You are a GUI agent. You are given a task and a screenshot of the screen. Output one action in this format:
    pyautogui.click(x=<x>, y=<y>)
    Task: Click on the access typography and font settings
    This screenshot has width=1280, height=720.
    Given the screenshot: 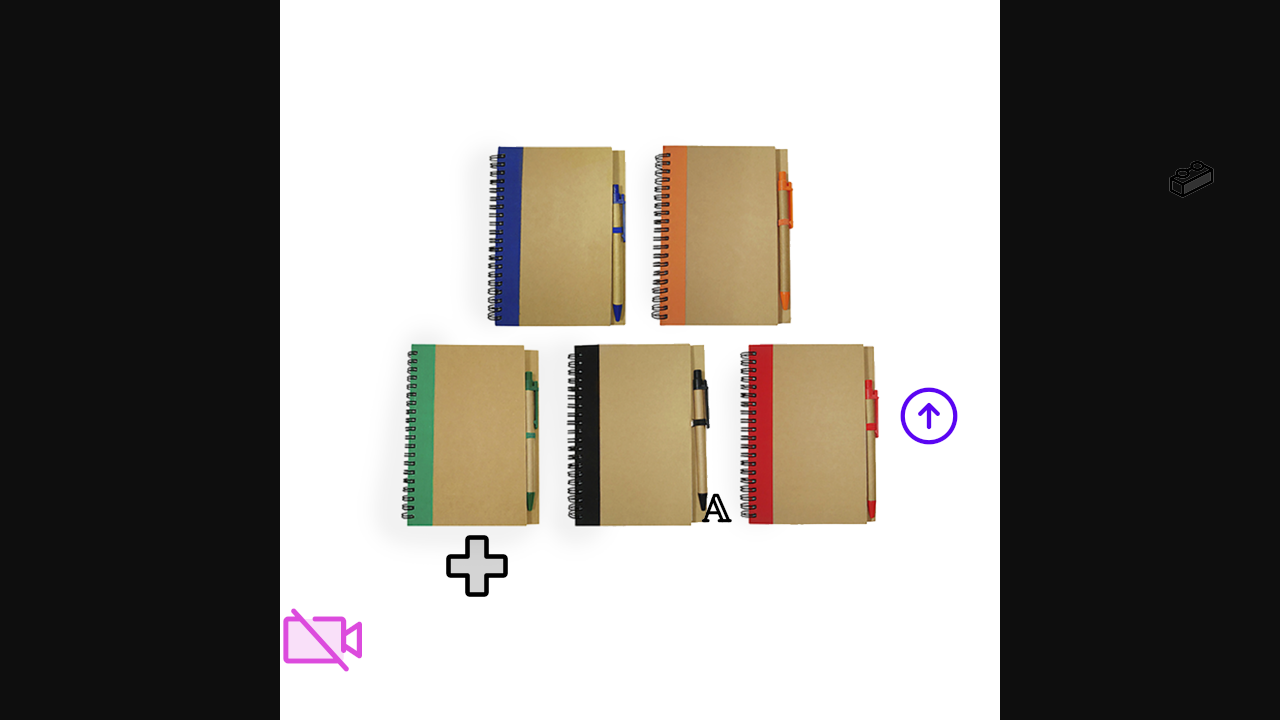 What is the action you would take?
    pyautogui.click(x=716, y=508)
    